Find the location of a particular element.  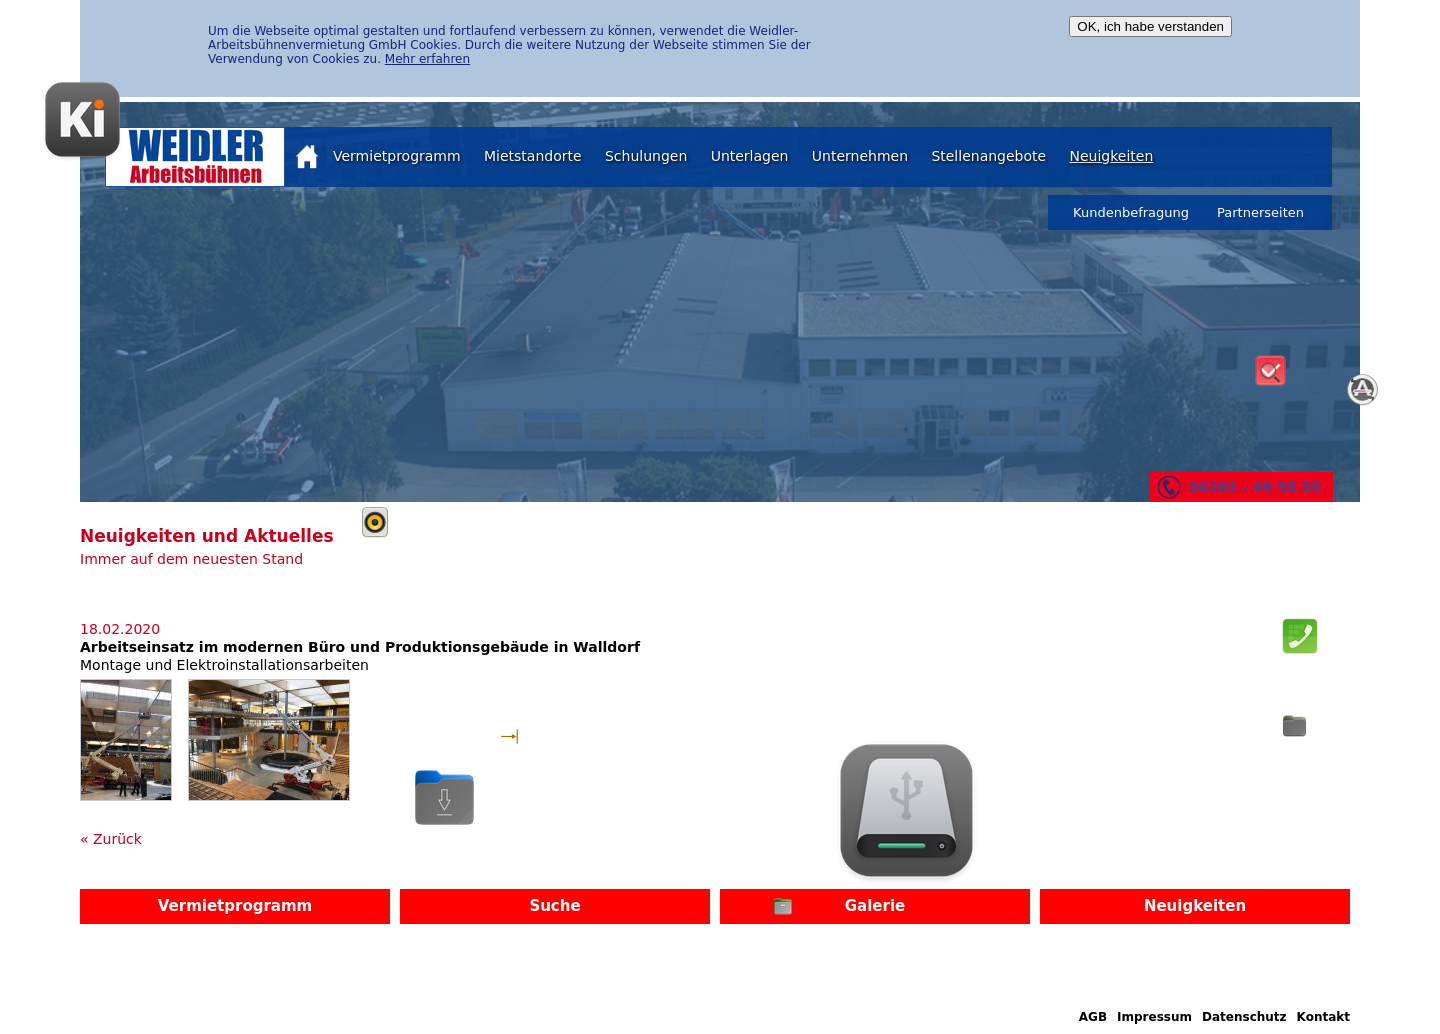

open KiCad nightly build application is located at coordinates (82, 119).